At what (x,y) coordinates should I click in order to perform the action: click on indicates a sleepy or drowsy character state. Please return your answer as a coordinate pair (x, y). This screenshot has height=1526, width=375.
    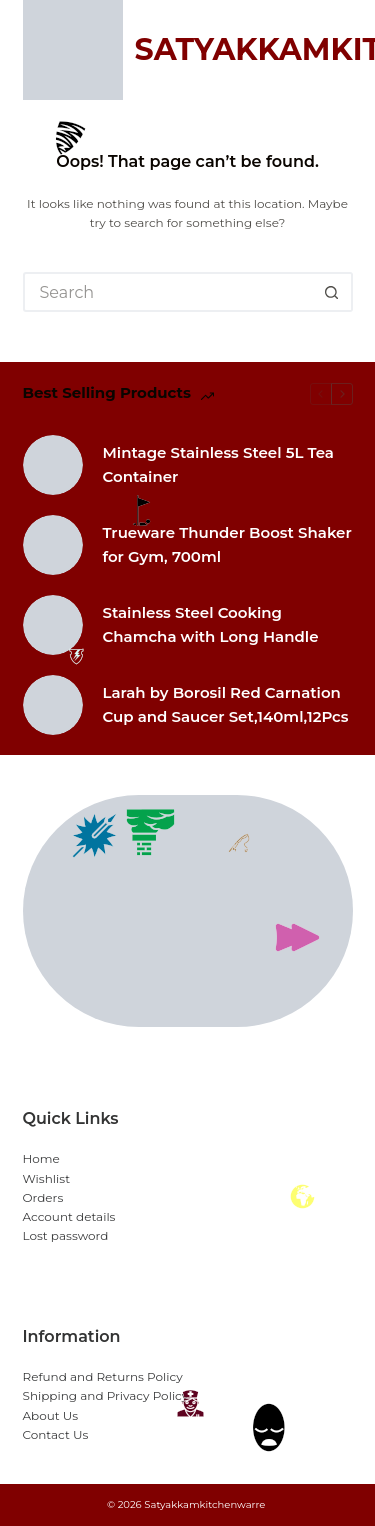
    Looking at the image, I should click on (269, 1427).